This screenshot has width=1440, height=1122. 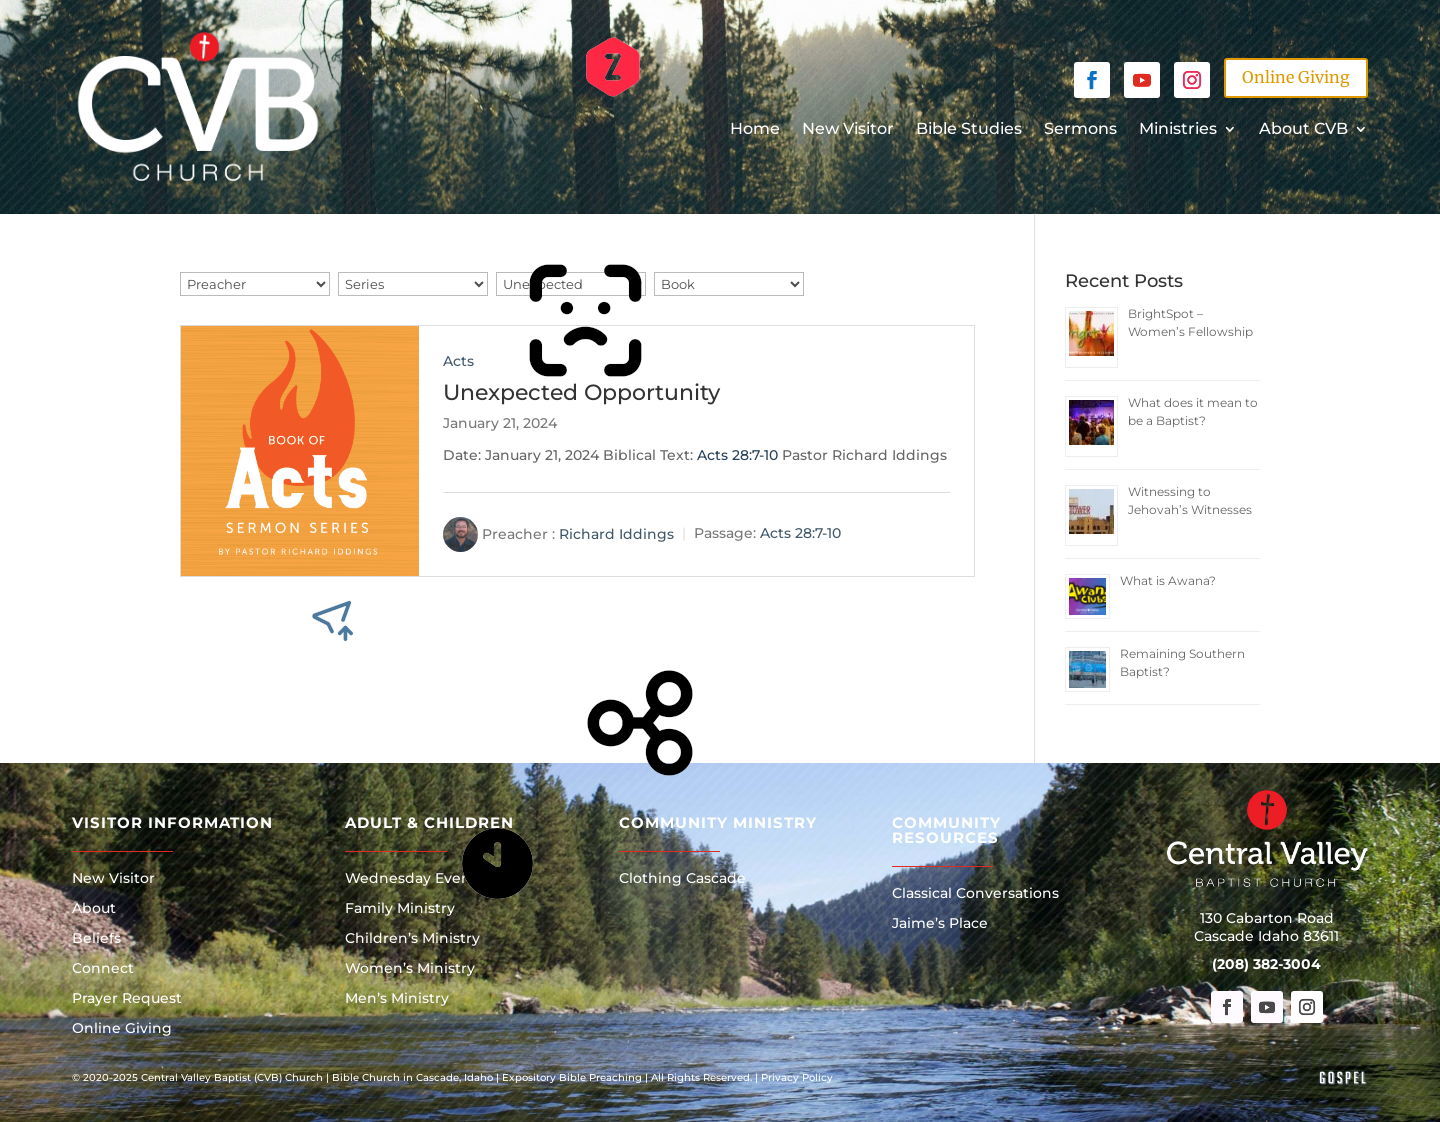 What do you see at coordinates (640, 723) in the screenshot?
I see `view ripple (XRP) cryptocurrency balance` at bounding box center [640, 723].